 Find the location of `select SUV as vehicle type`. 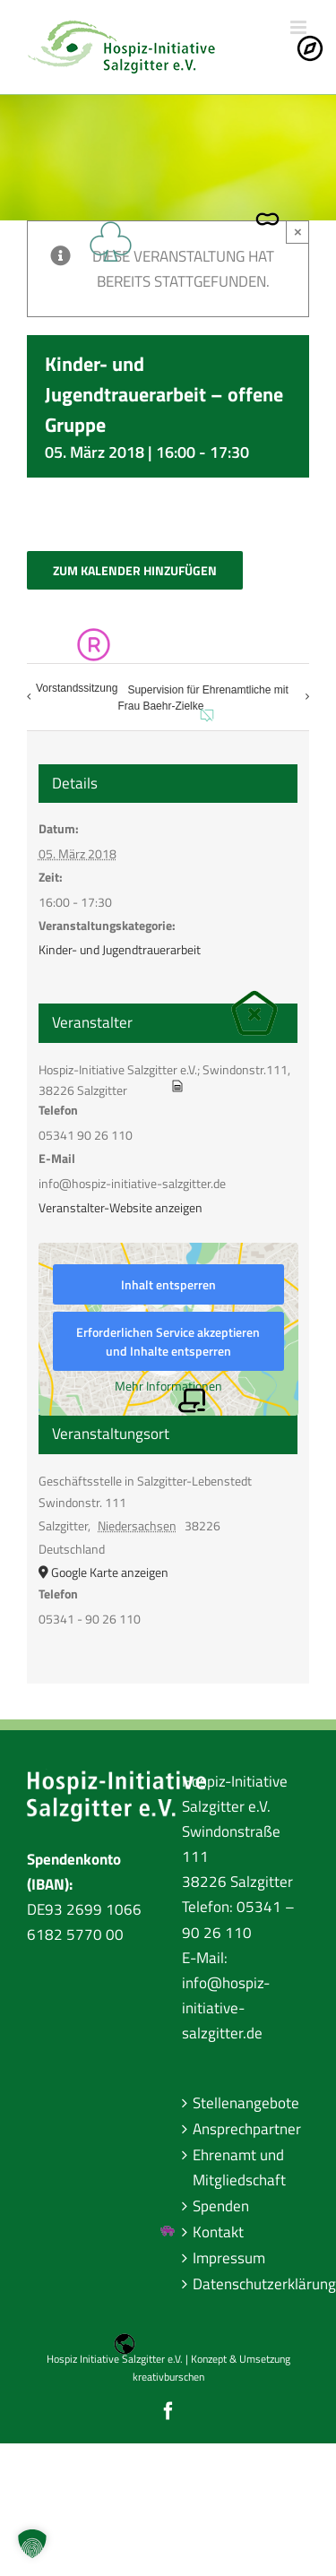

select SUV as vehicle type is located at coordinates (168, 2231).